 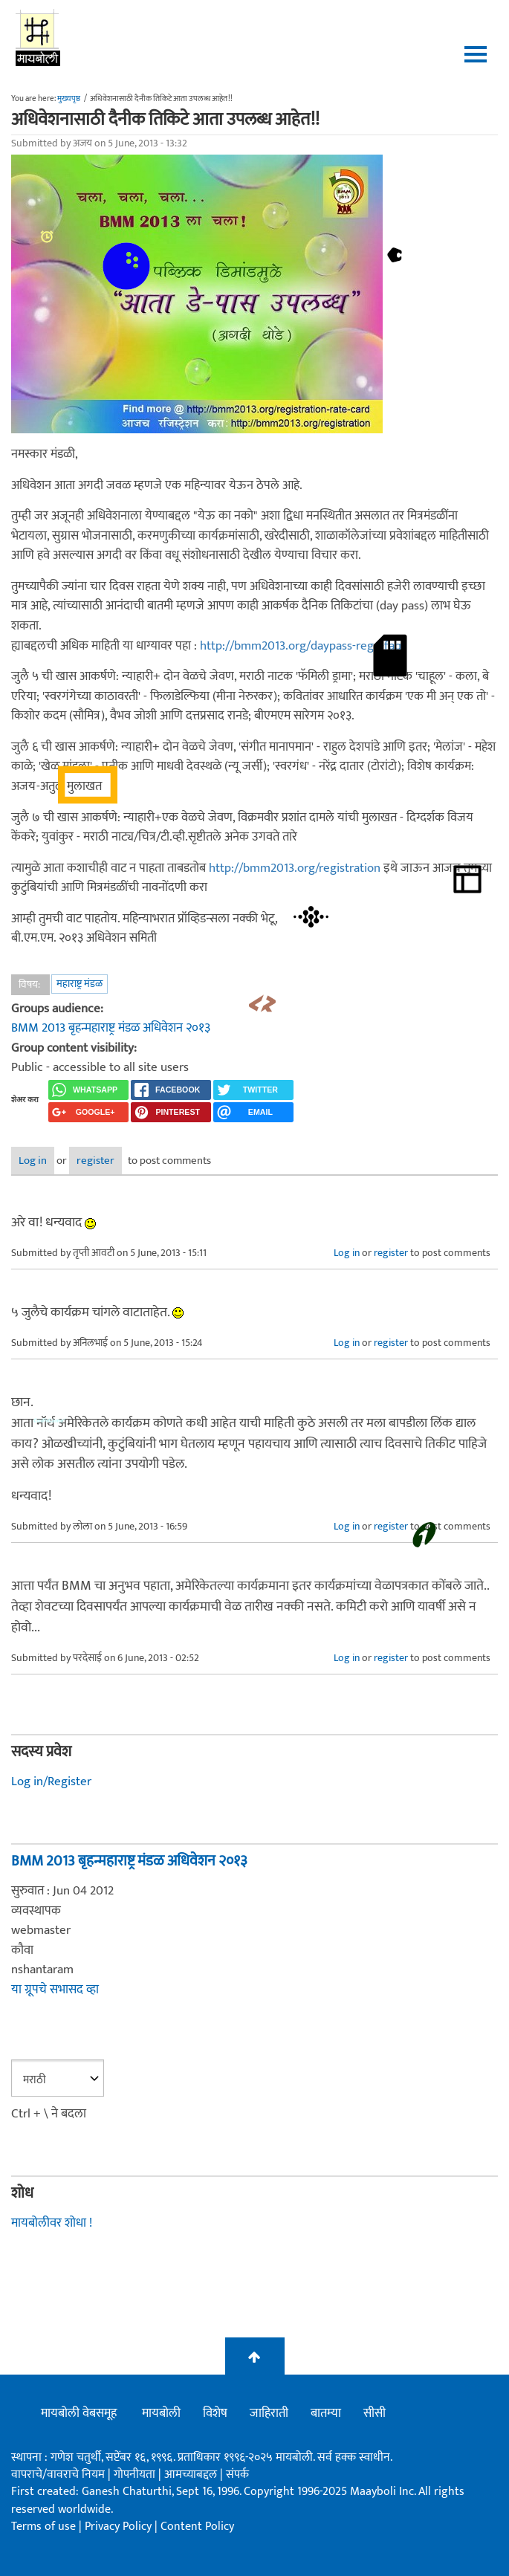 I want to click on open Wwise audio middleware application, so click(x=311, y=916).